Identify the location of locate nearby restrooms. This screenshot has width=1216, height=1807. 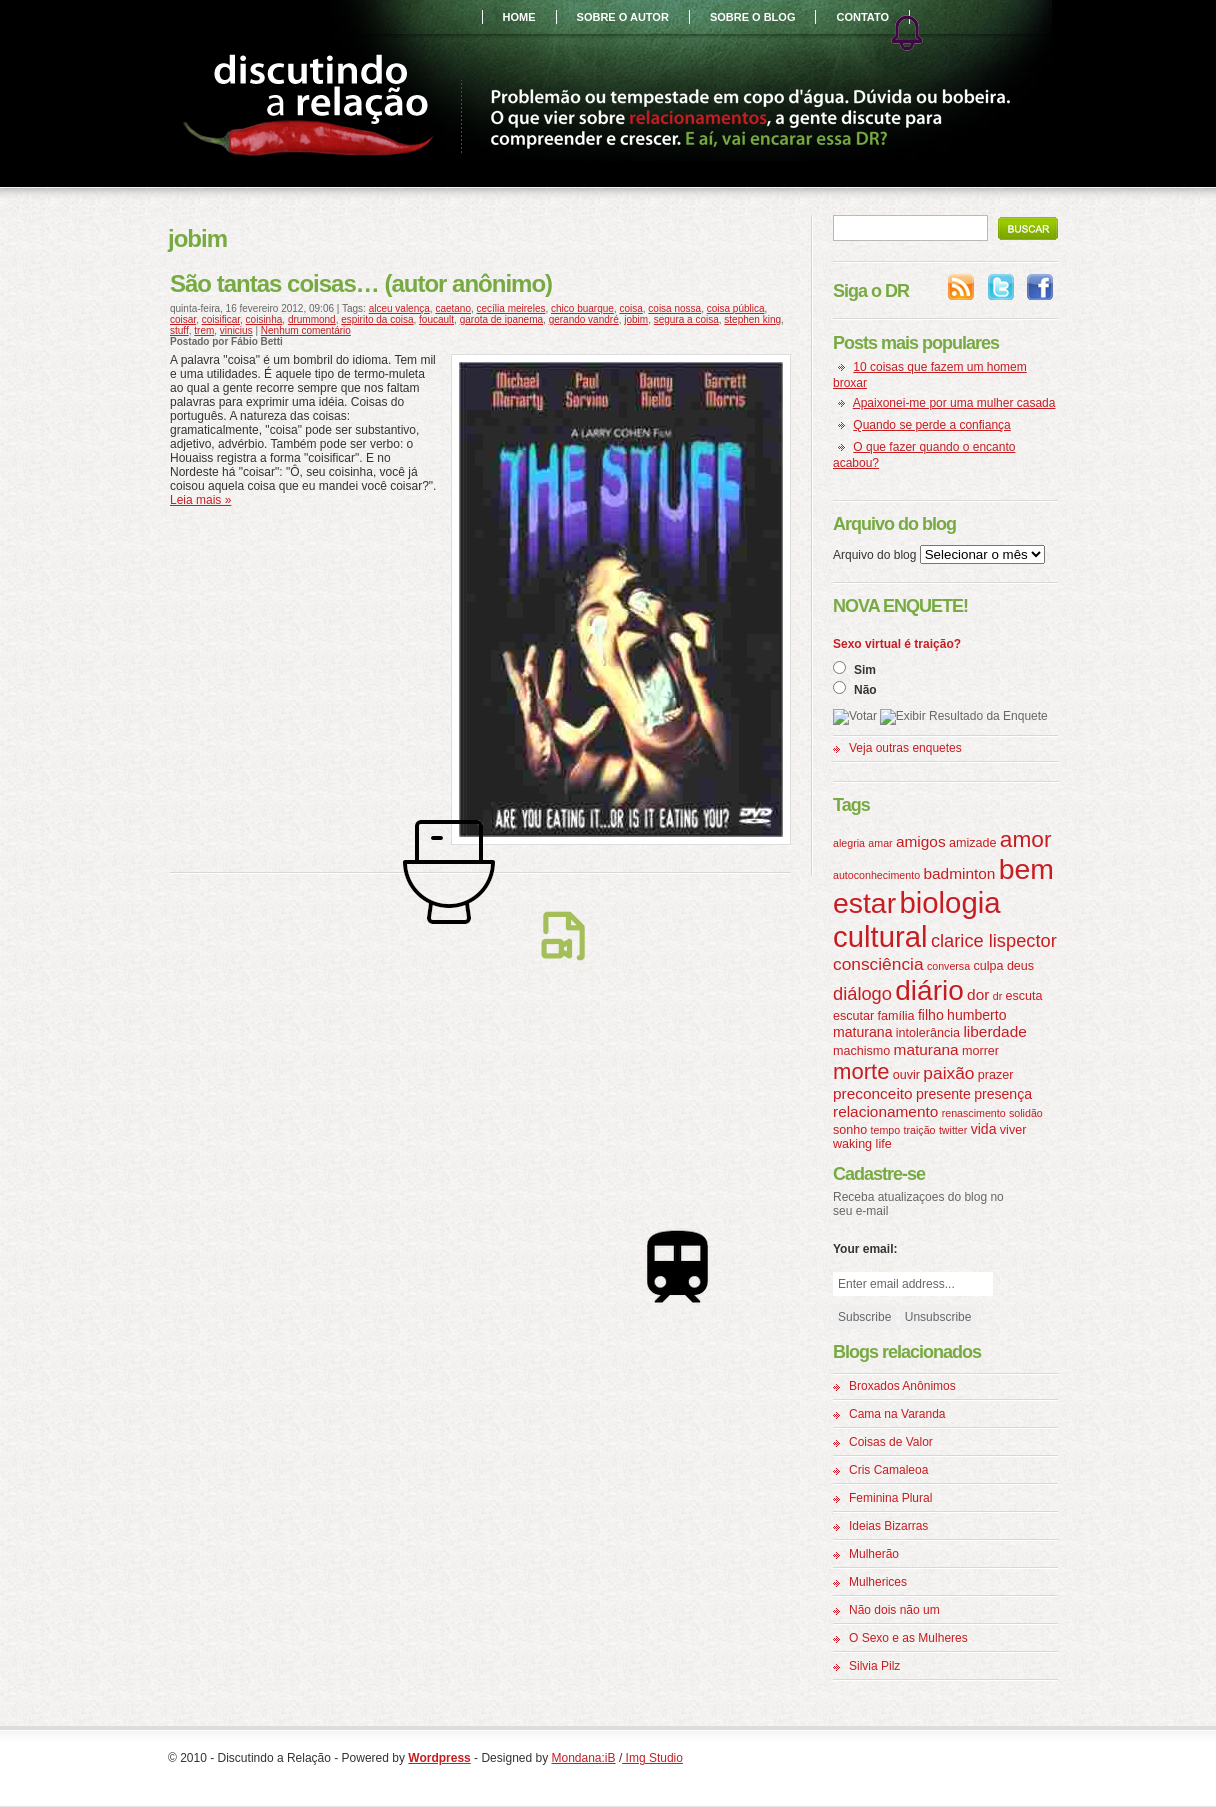
(449, 870).